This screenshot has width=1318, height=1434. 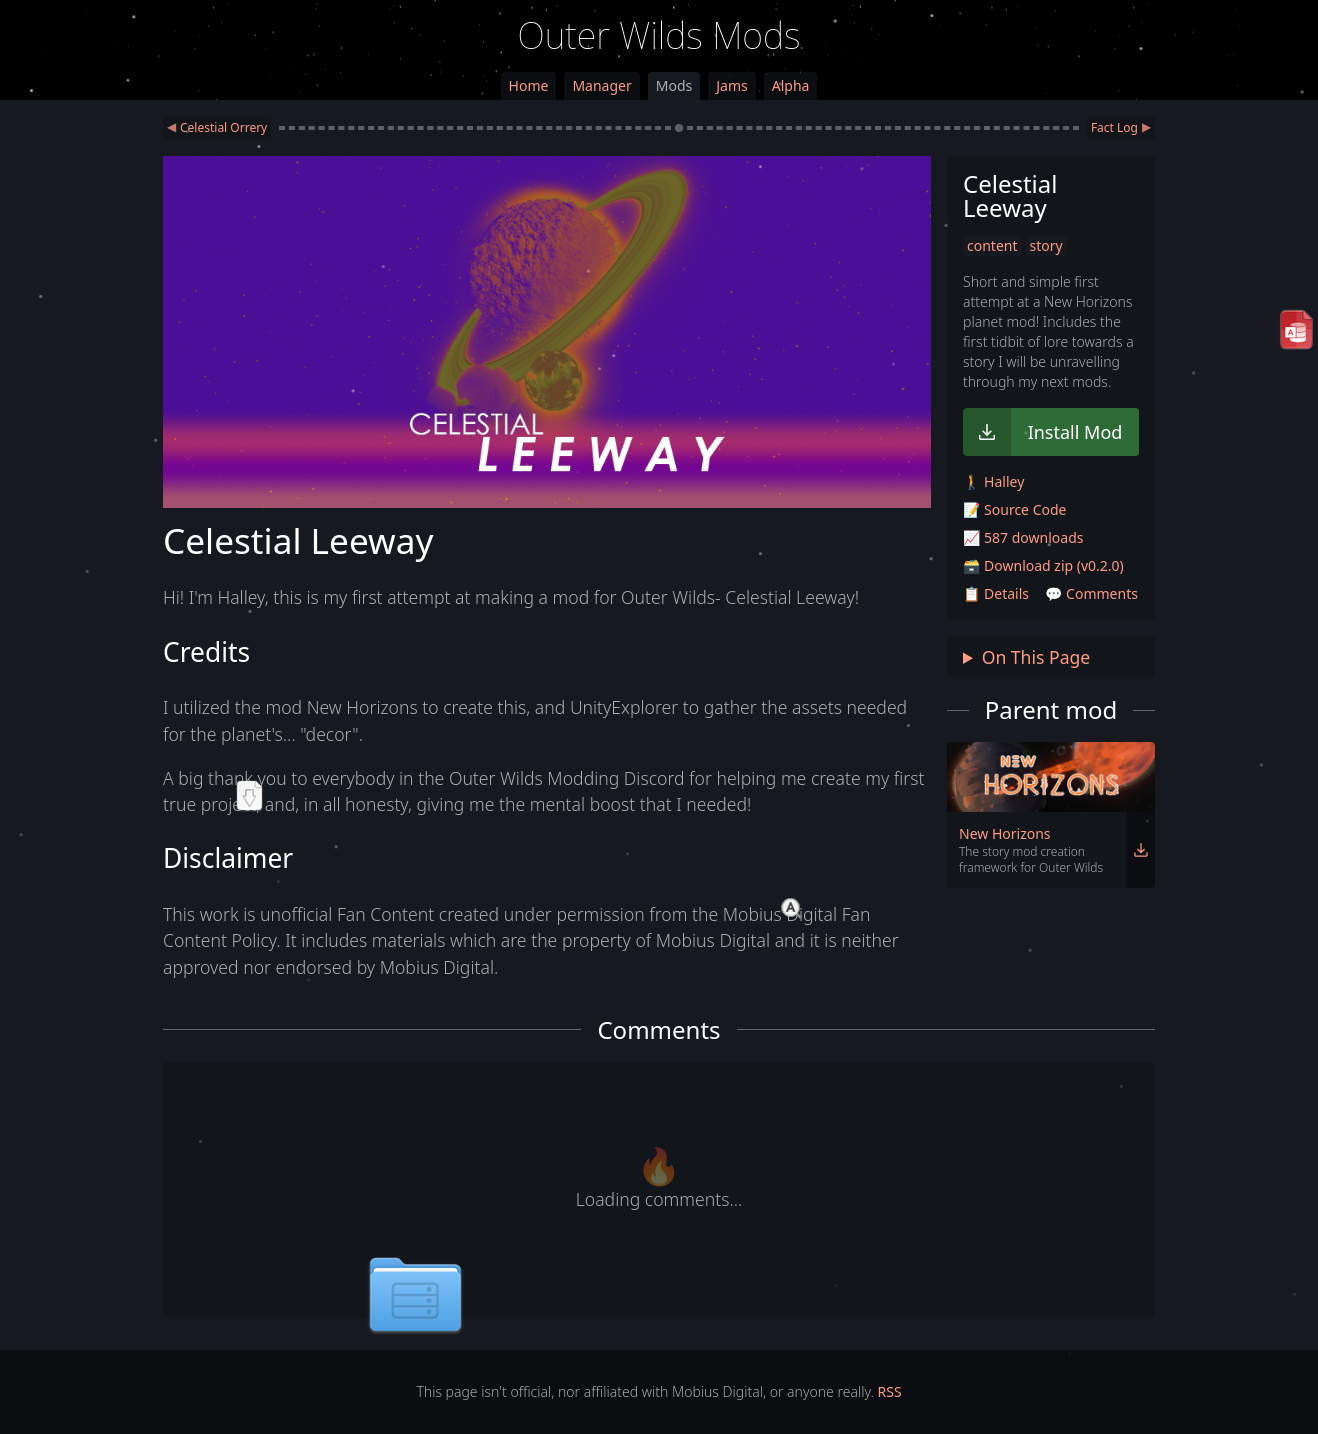 What do you see at coordinates (791, 908) in the screenshot?
I see `search within emails or messages` at bounding box center [791, 908].